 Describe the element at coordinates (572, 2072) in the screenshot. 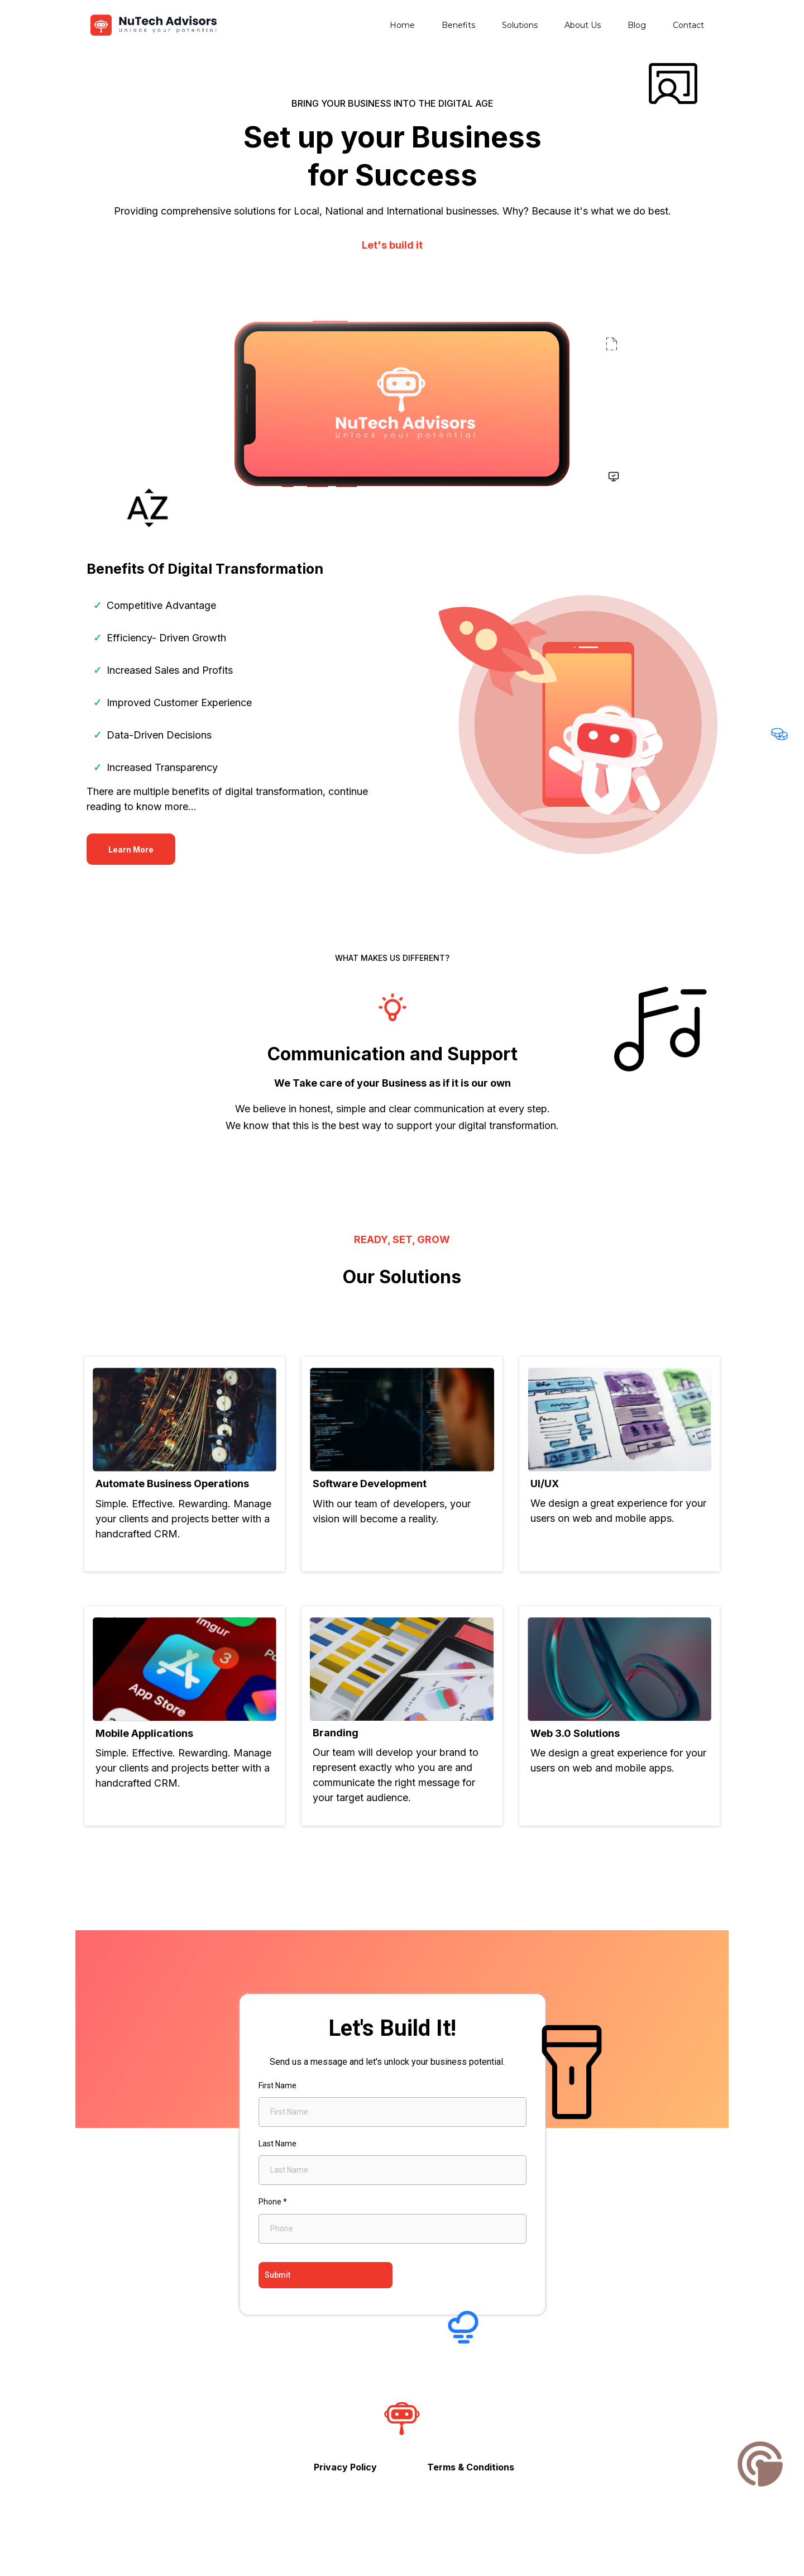

I see `toggle flashlight on or off` at that location.